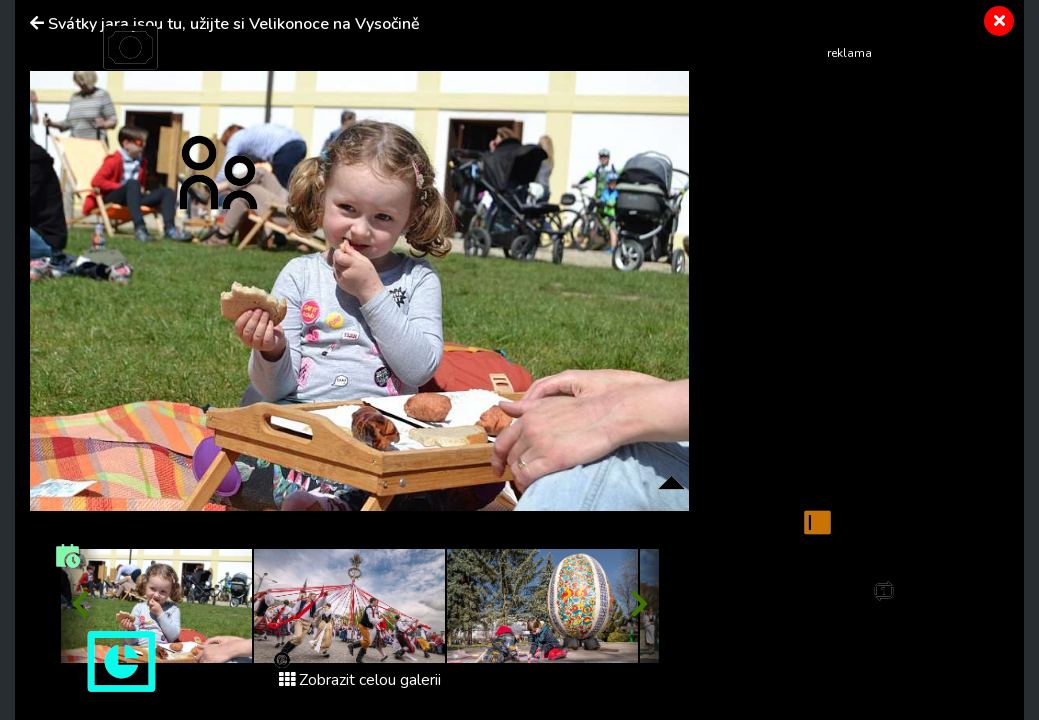 The image size is (1039, 720). What do you see at coordinates (817, 522) in the screenshot?
I see `toggle left sidebar panel` at bounding box center [817, 522].